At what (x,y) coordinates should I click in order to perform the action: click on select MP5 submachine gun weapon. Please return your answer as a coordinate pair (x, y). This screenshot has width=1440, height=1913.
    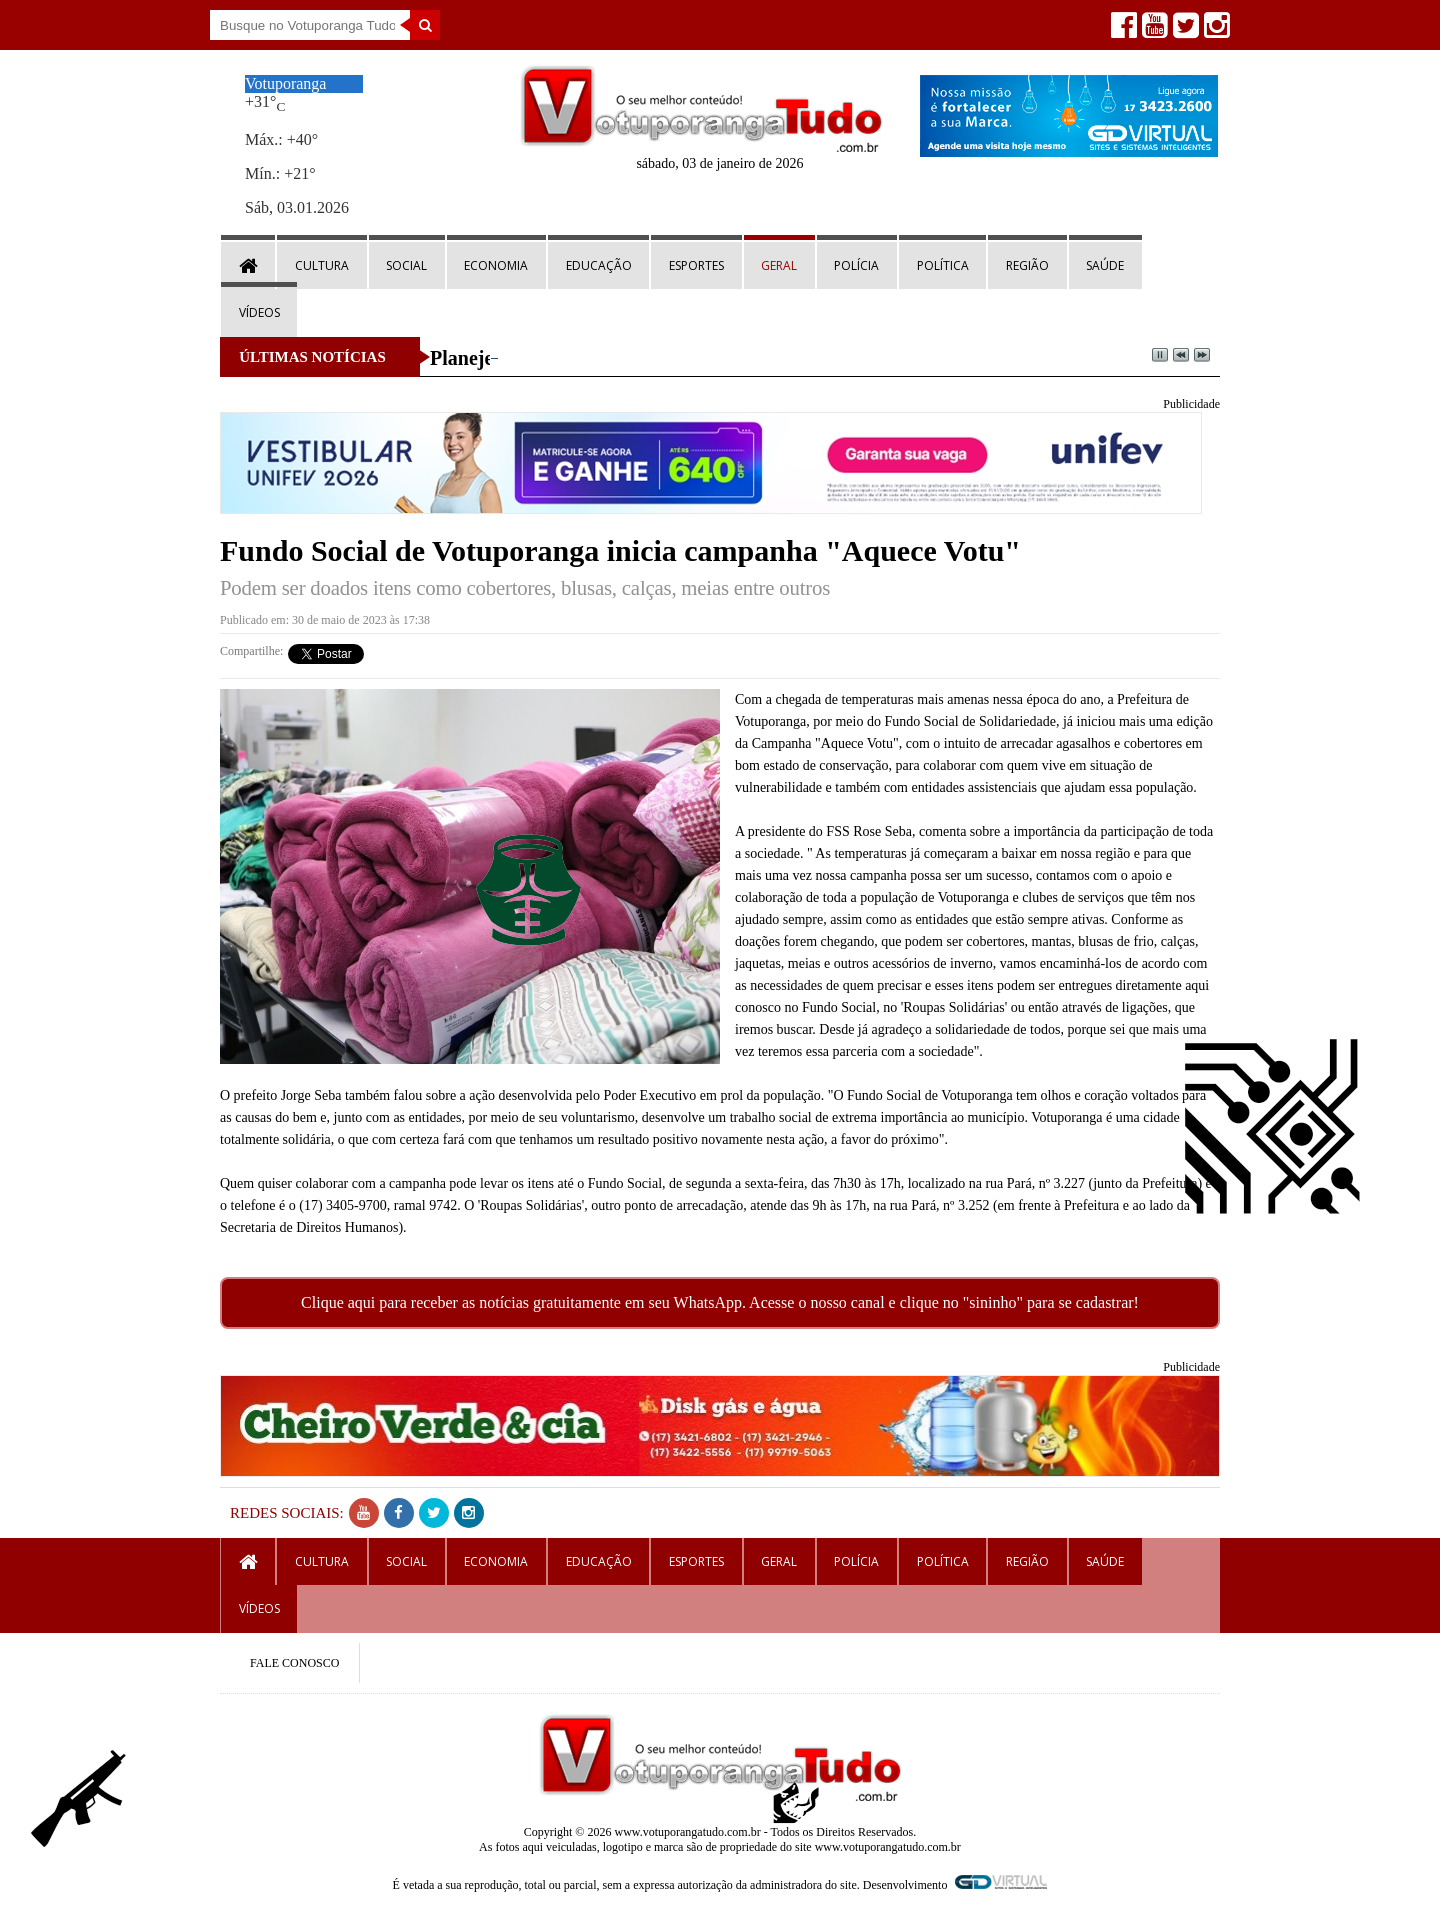
    Looking at the image, I should click on (78, 1799).